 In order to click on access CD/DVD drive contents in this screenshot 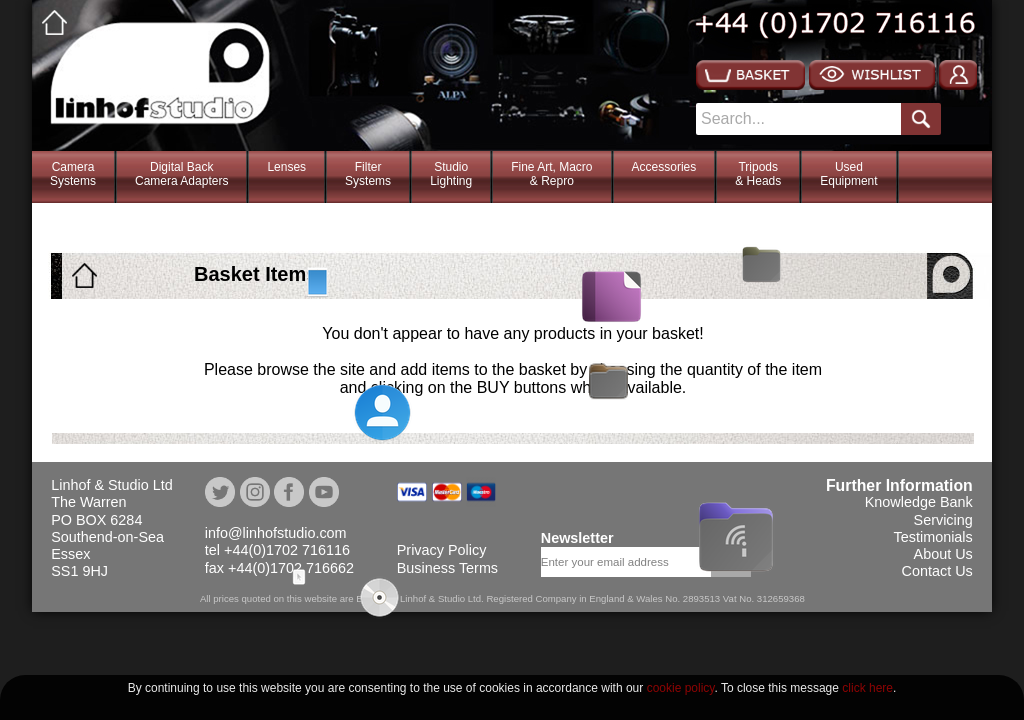, I will do `click(379, 597)`.